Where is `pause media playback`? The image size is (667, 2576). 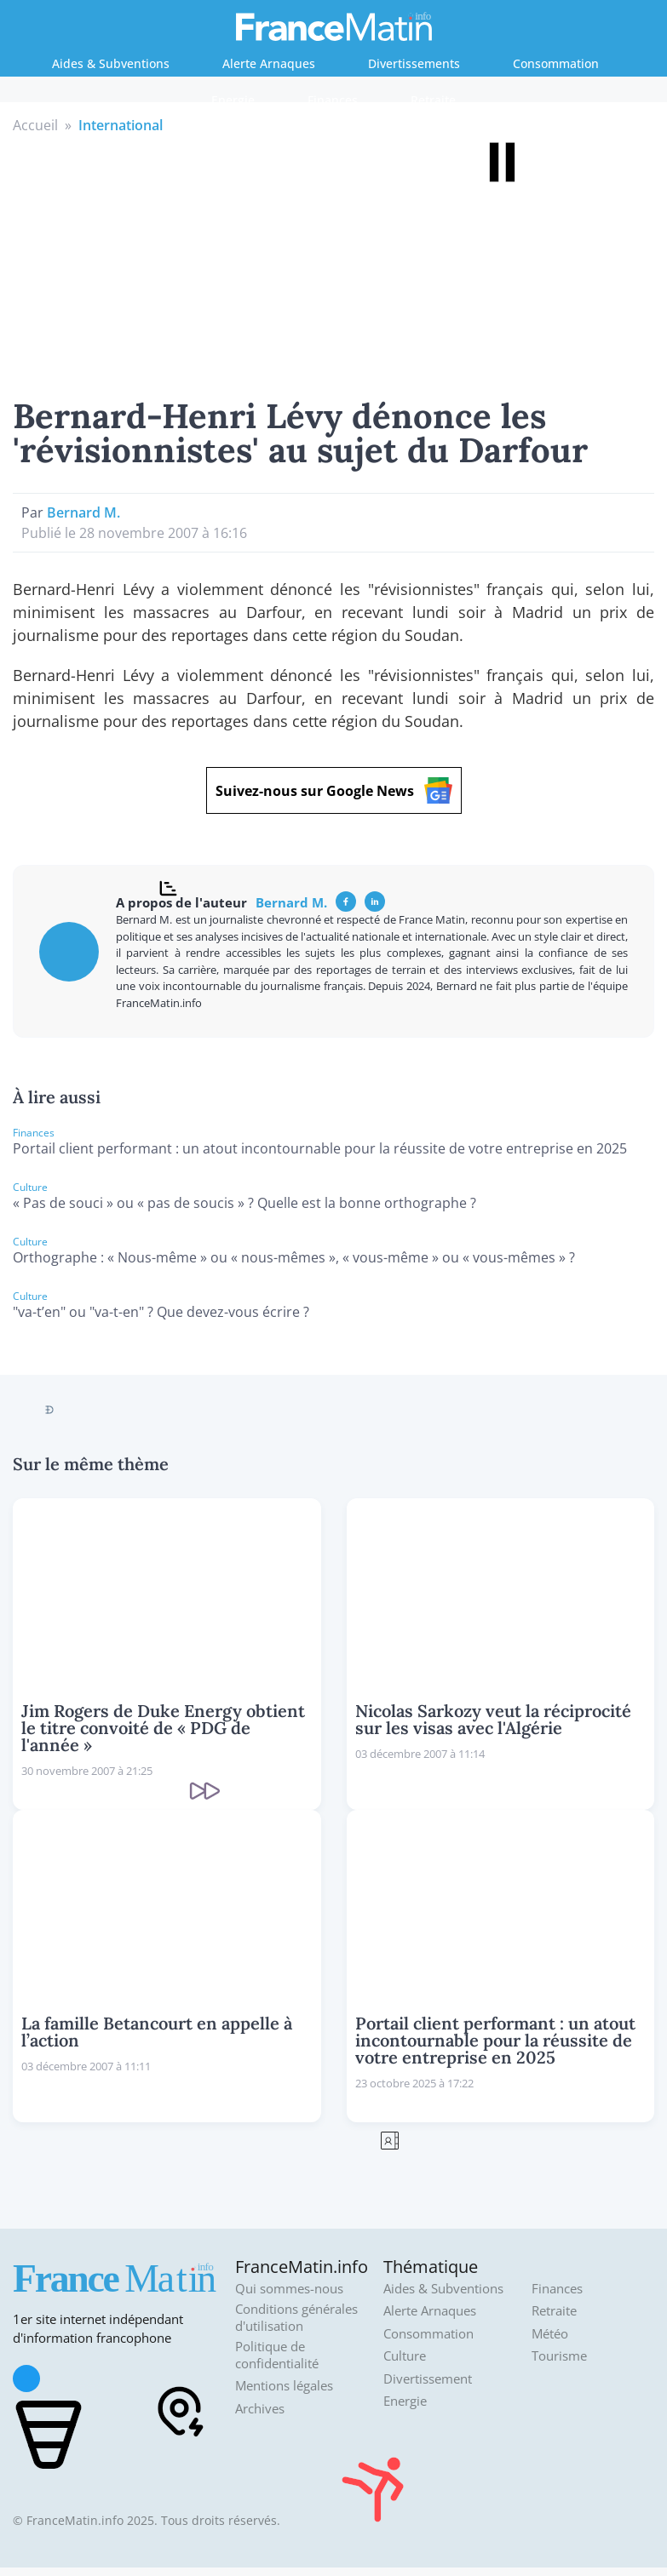 pause media playback is located at coordinates (502, 162).